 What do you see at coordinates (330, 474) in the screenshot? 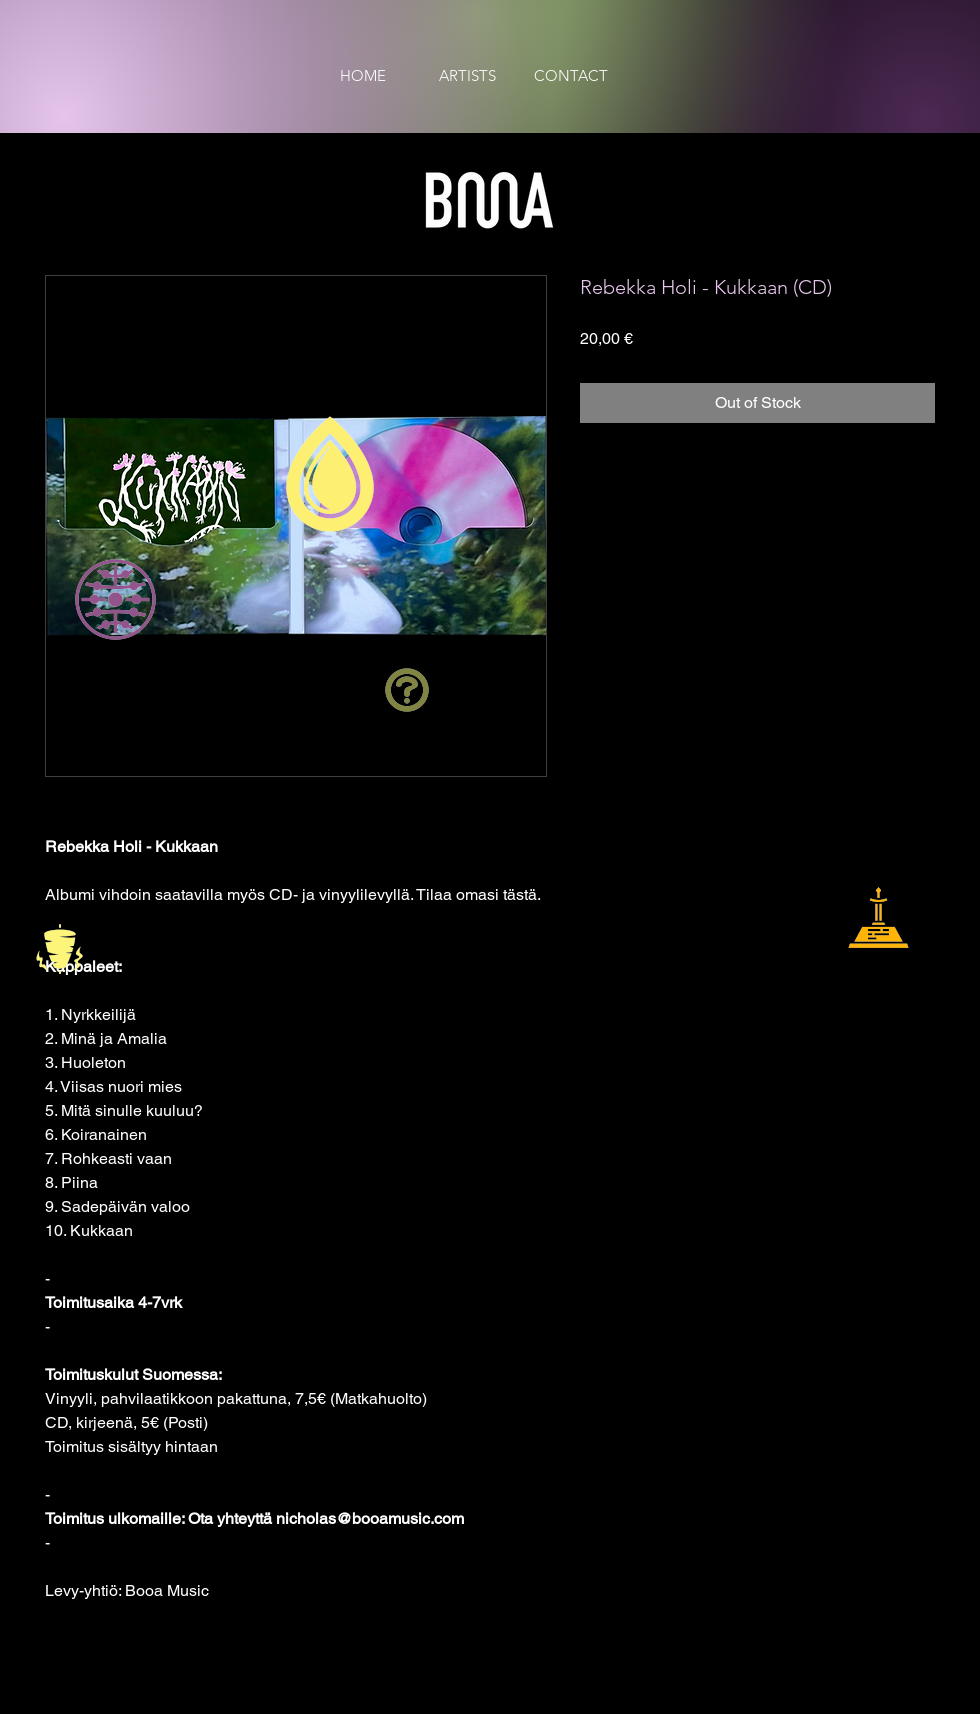
I see `indicates a topaz gem or jewel resource in-game` at bounding box center [330, 474].